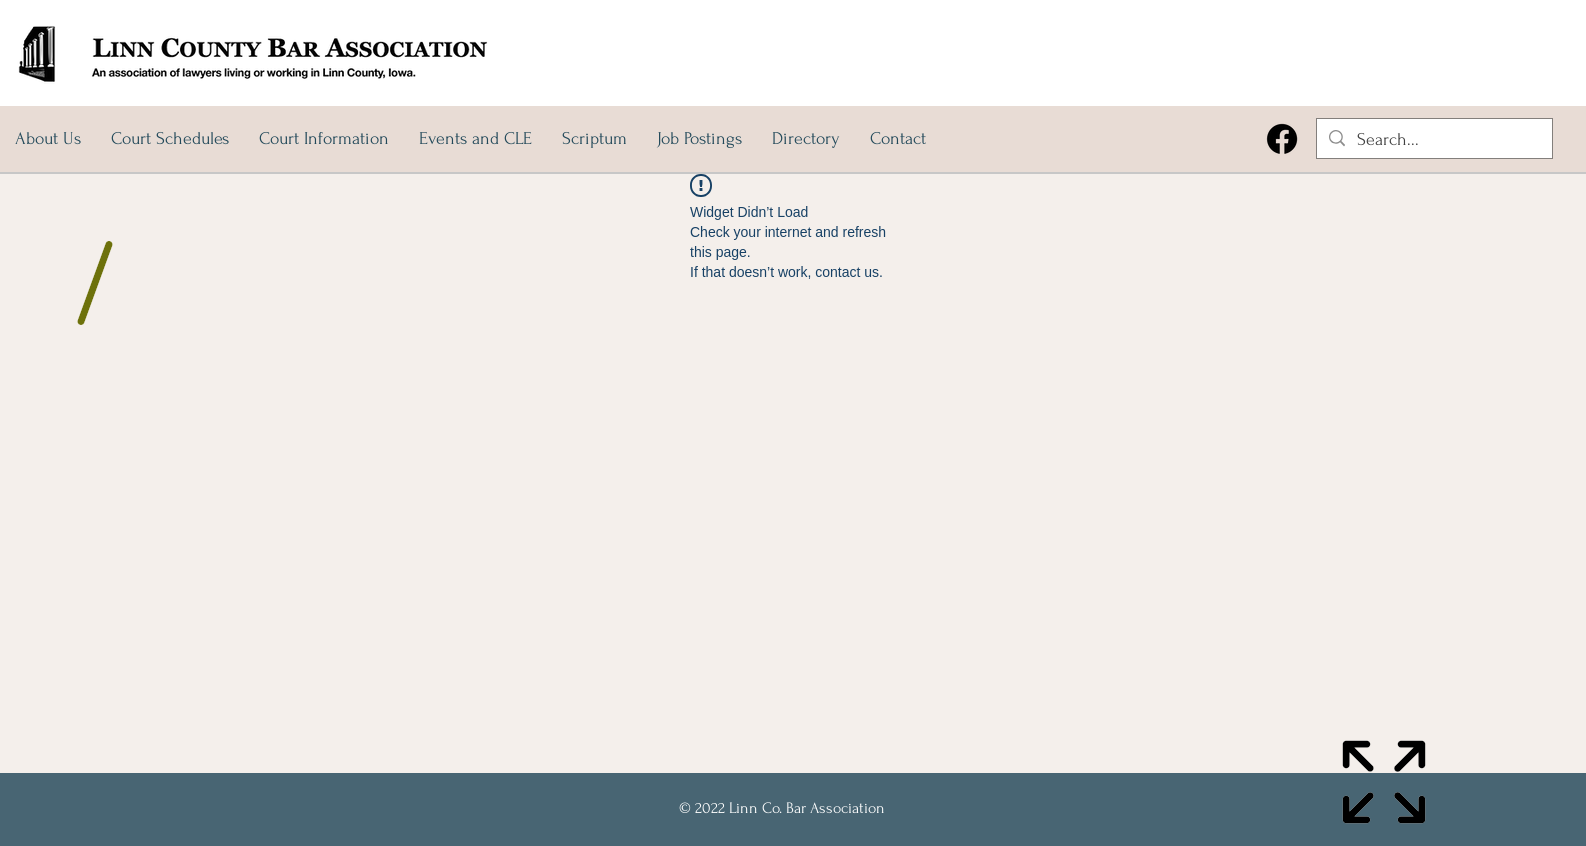 The width and height of the screenshot is (1586, 846). Describe the element at coordinates (1384, 782) in the screenshot. I see `expand to fullscreen mode` at that location.